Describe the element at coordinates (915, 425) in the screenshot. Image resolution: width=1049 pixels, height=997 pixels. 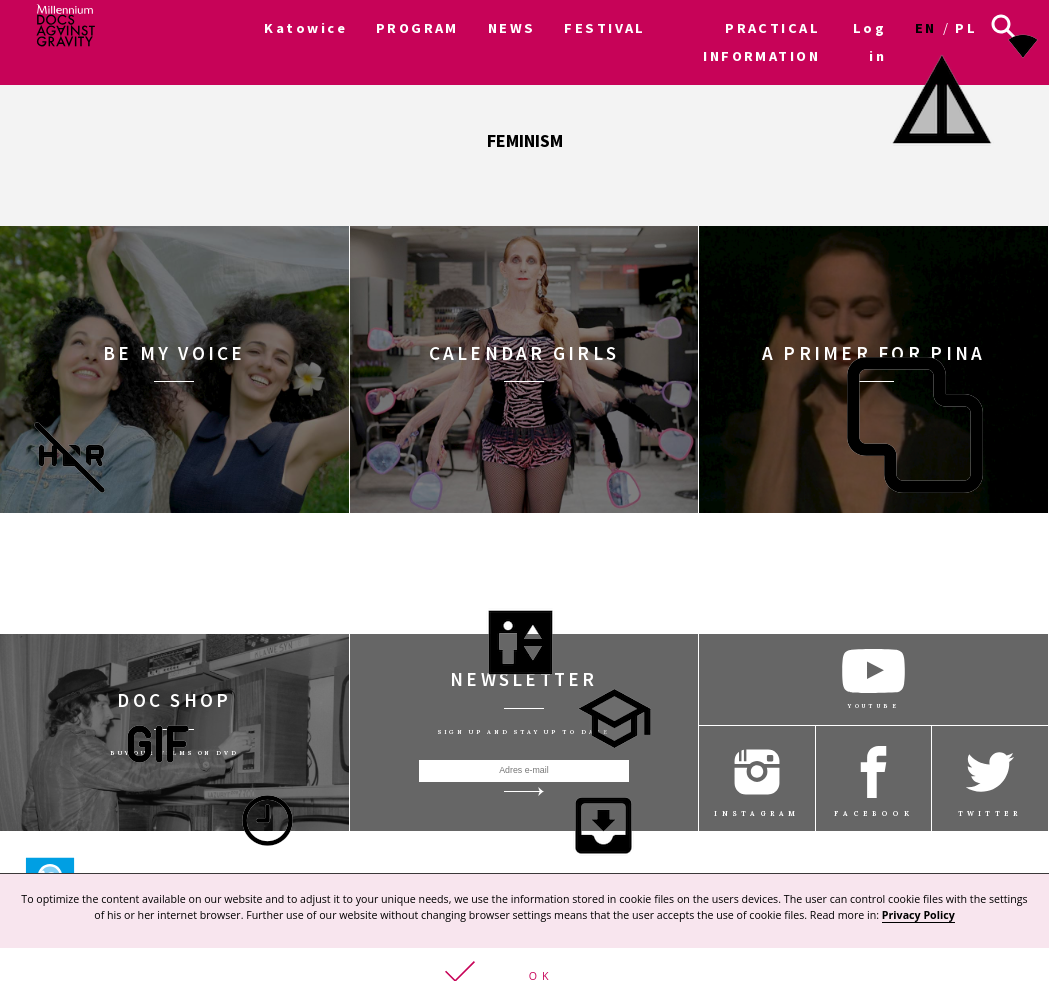
I see `merge or combine selected items` at that location.